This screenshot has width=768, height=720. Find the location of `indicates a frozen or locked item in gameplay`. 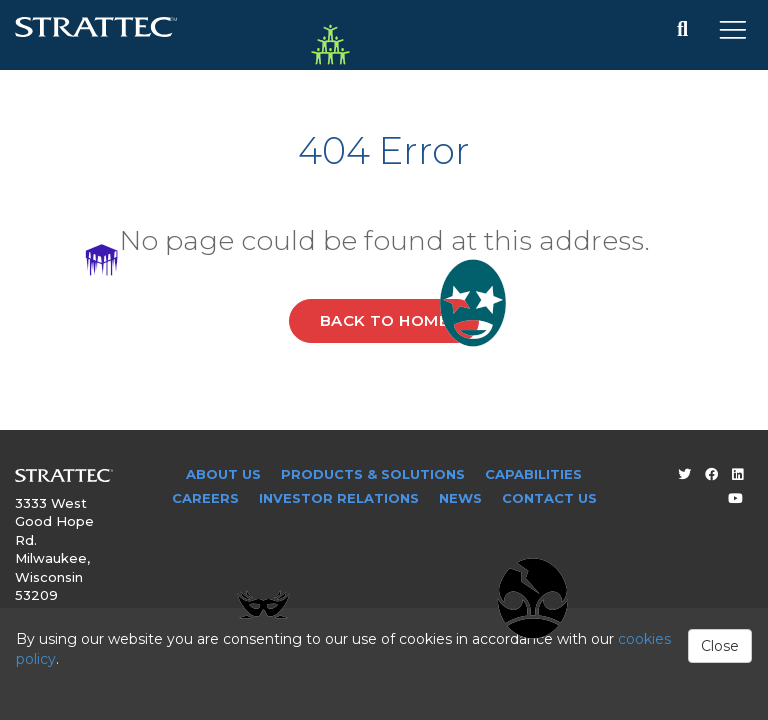

indicates a frozen or locked item in gameplay is located at coordinates (101, 259).